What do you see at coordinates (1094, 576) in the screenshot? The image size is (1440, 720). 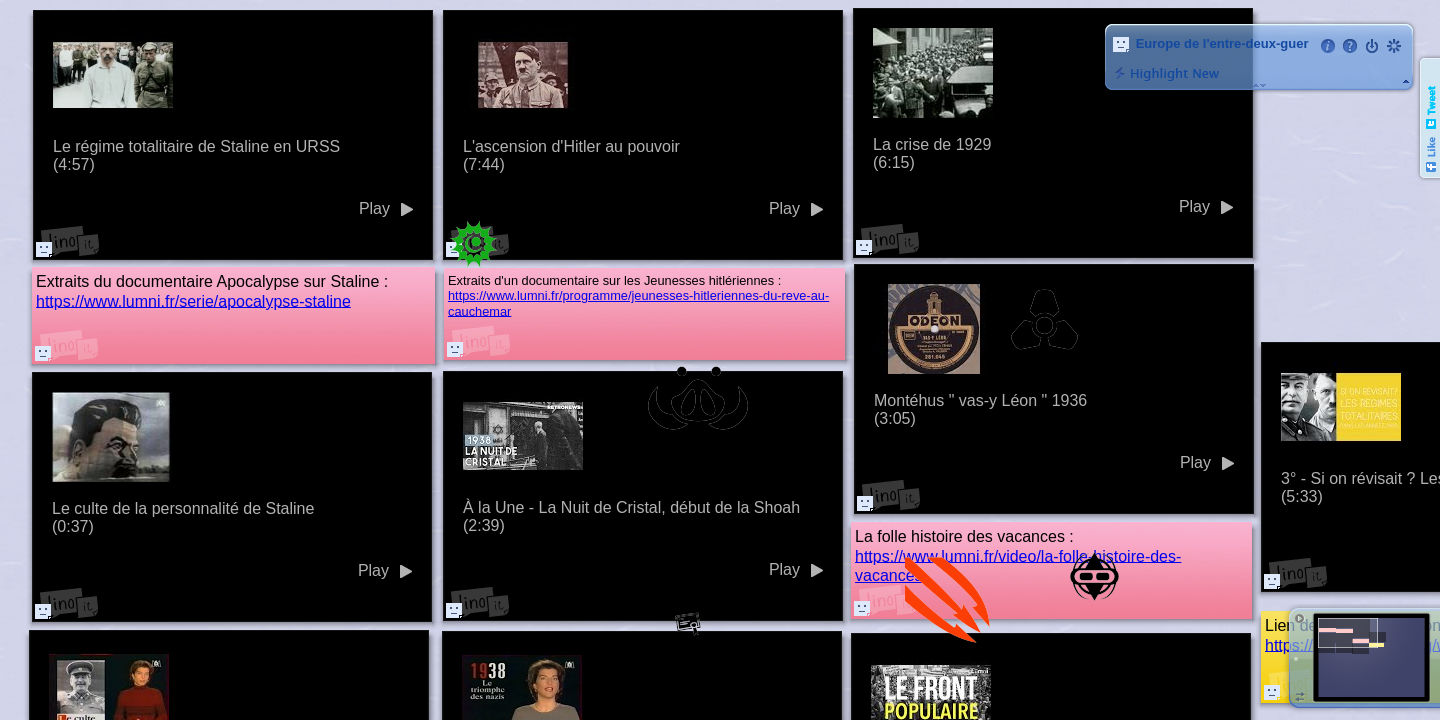 I see `virtual reality or VR mode toggle` at bounding box center [1094, 576].